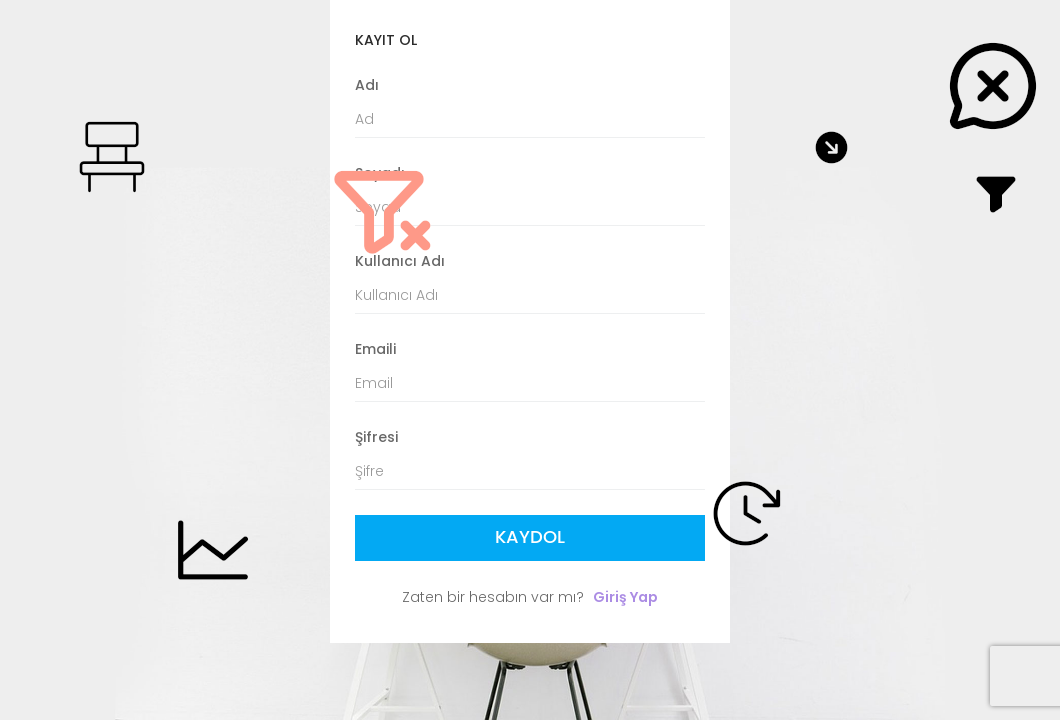 Image resolution: width=1060 pixels, height=720 pixels. What do you see at coordinates (379, 209) in the screenshot?
I see `clear all filters` at bounding box center [379, 209].